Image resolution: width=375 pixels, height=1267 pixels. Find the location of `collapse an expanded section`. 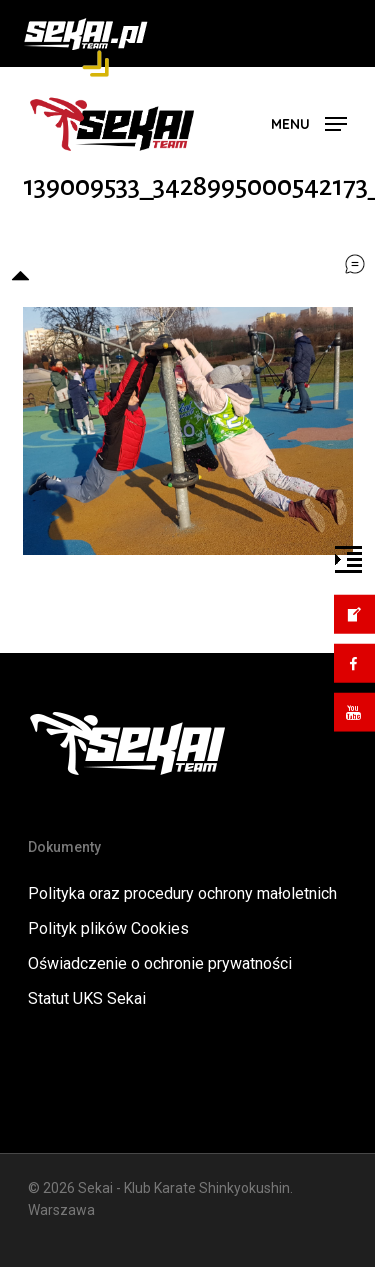

collapse an expanded section is located at coordinates (20, 276).